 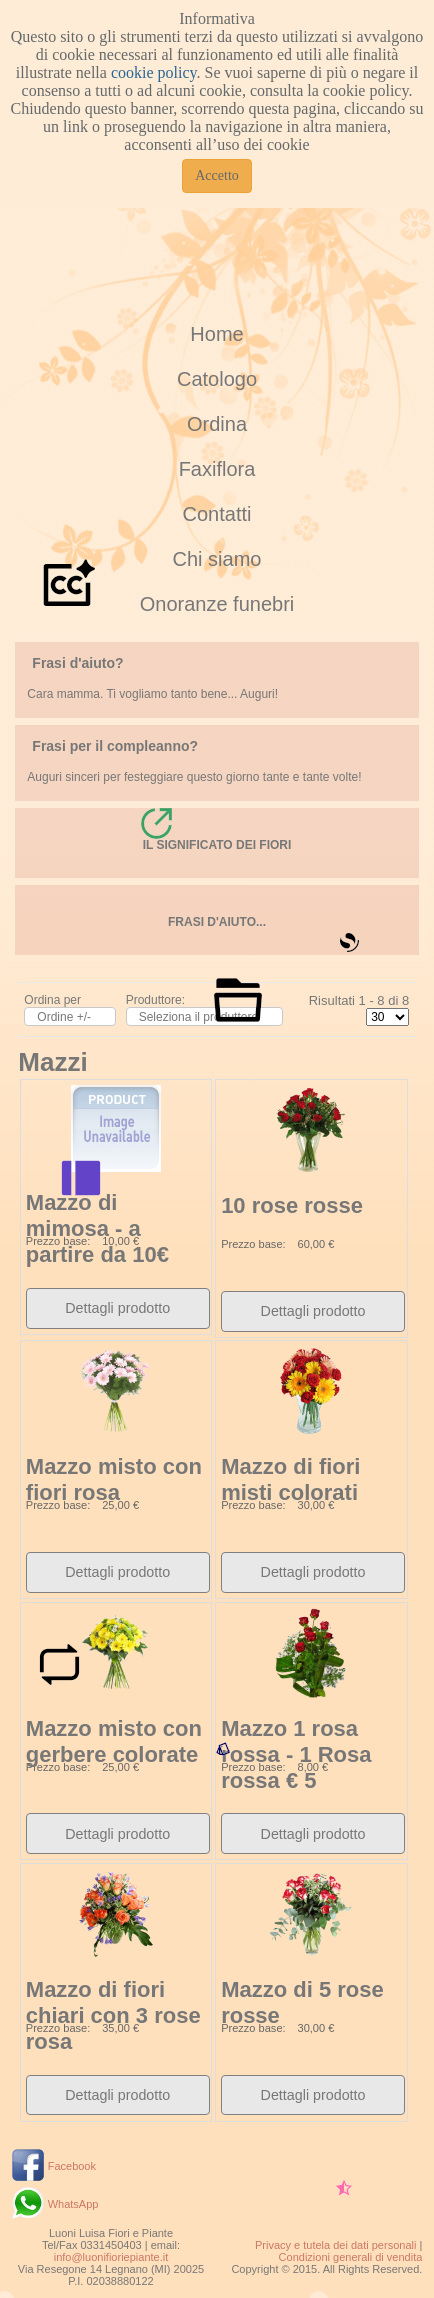 I want to click on opensearch branding or product logo, so click(x=349, y=942).